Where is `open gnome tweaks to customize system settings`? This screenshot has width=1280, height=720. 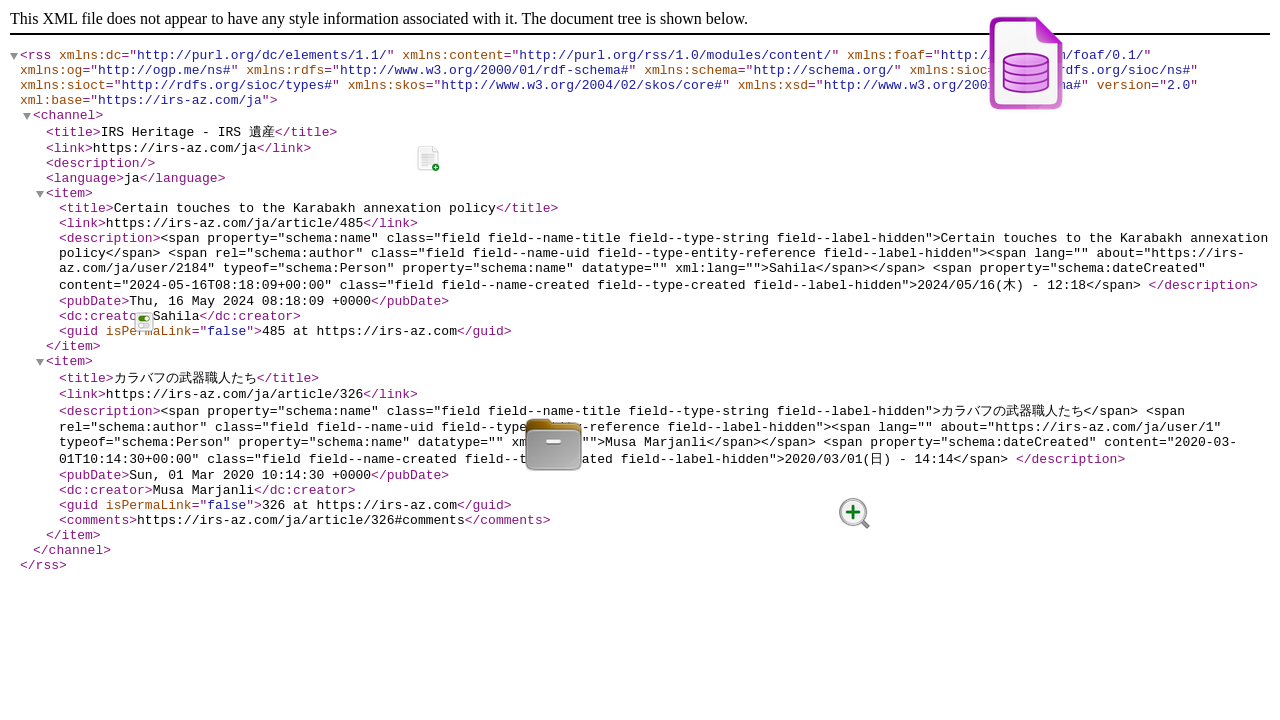
open gnome tweaks to customize system settings is located at coordinates (144, 322).